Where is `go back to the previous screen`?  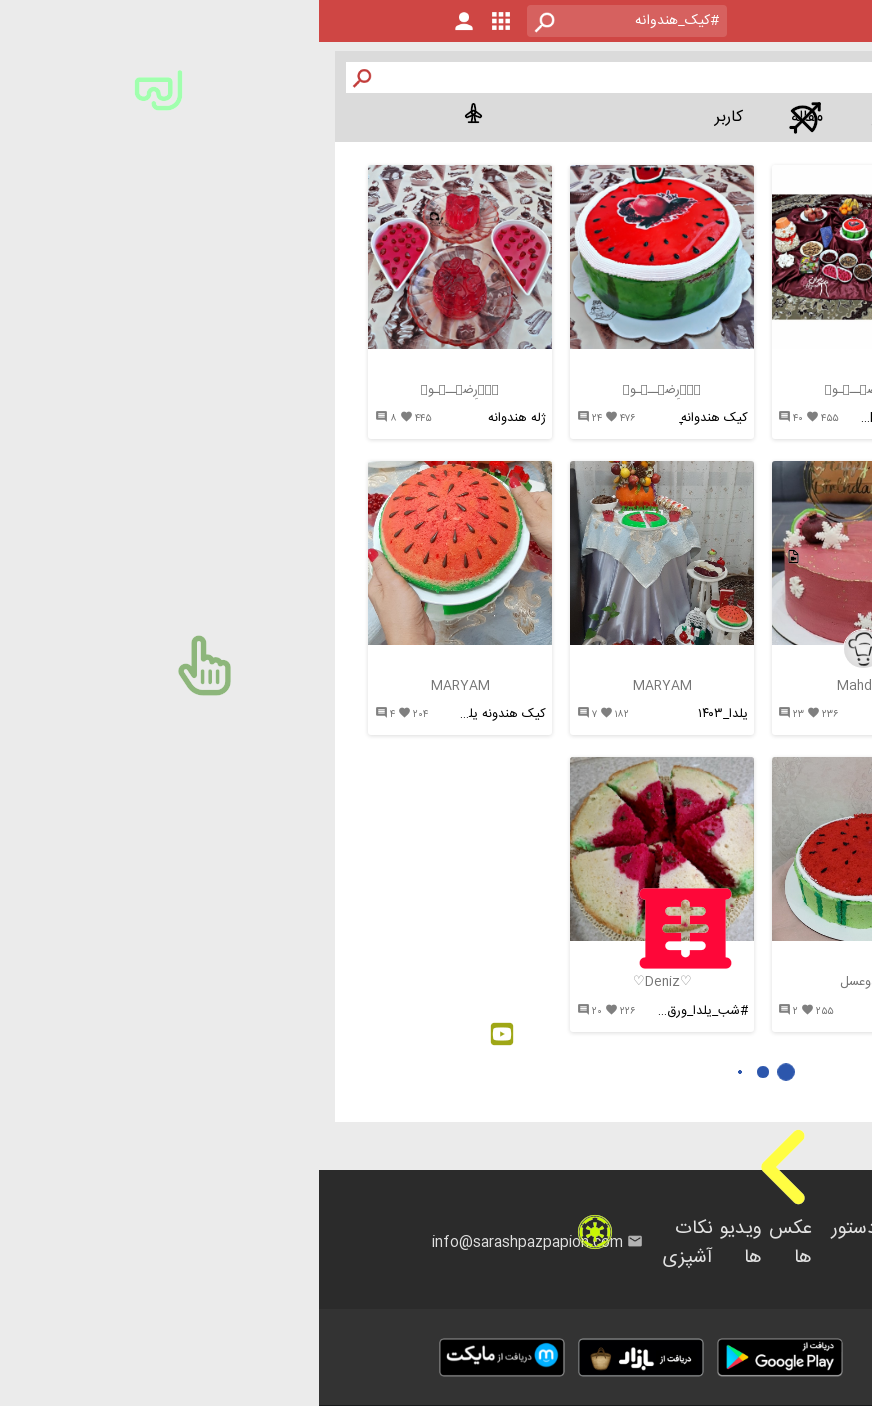
go back to the previous screen is located at coordinates (786, 1167).